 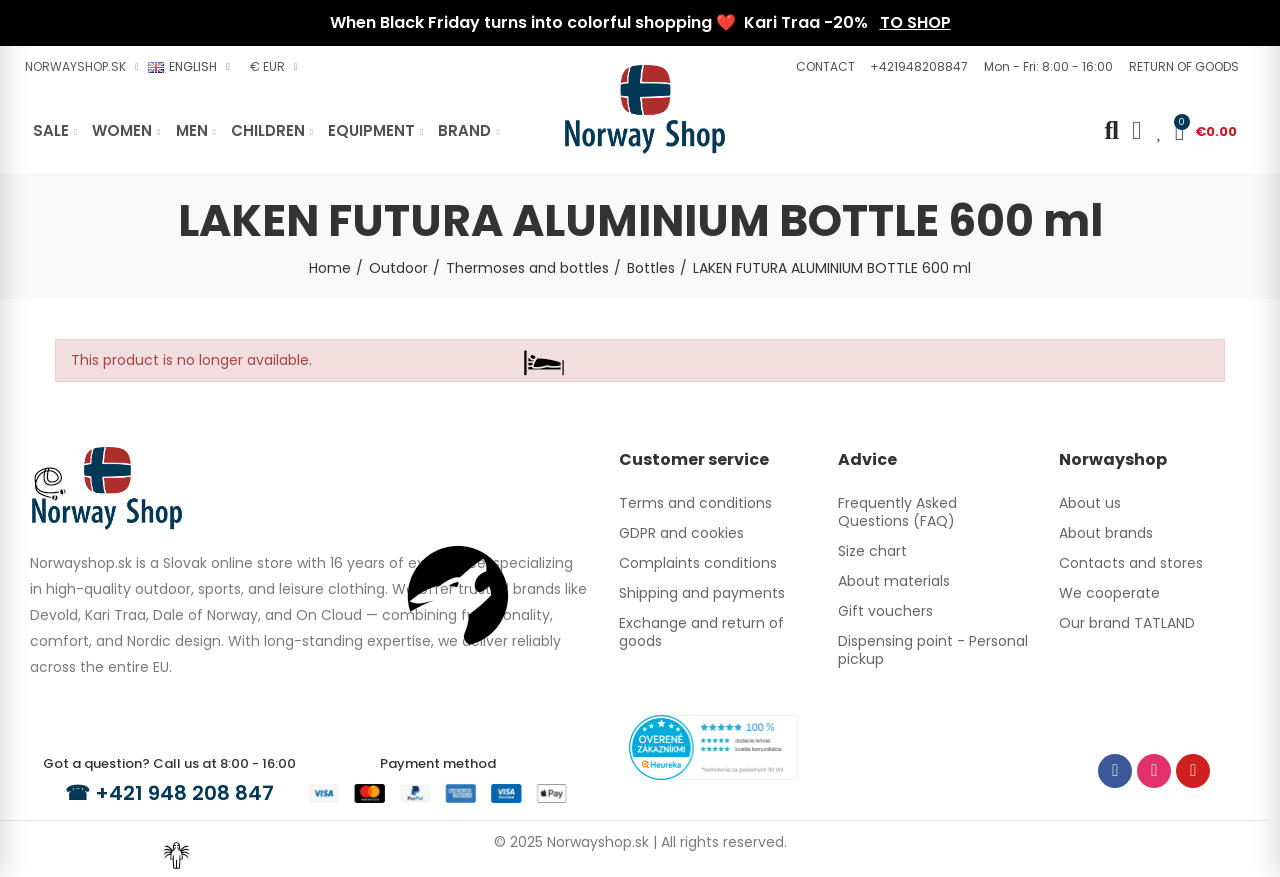 What do you see at coordinates (544, 358) in the screenshot?
I see `indicates sleep mode or rest status` at bounding box center [544, 358].